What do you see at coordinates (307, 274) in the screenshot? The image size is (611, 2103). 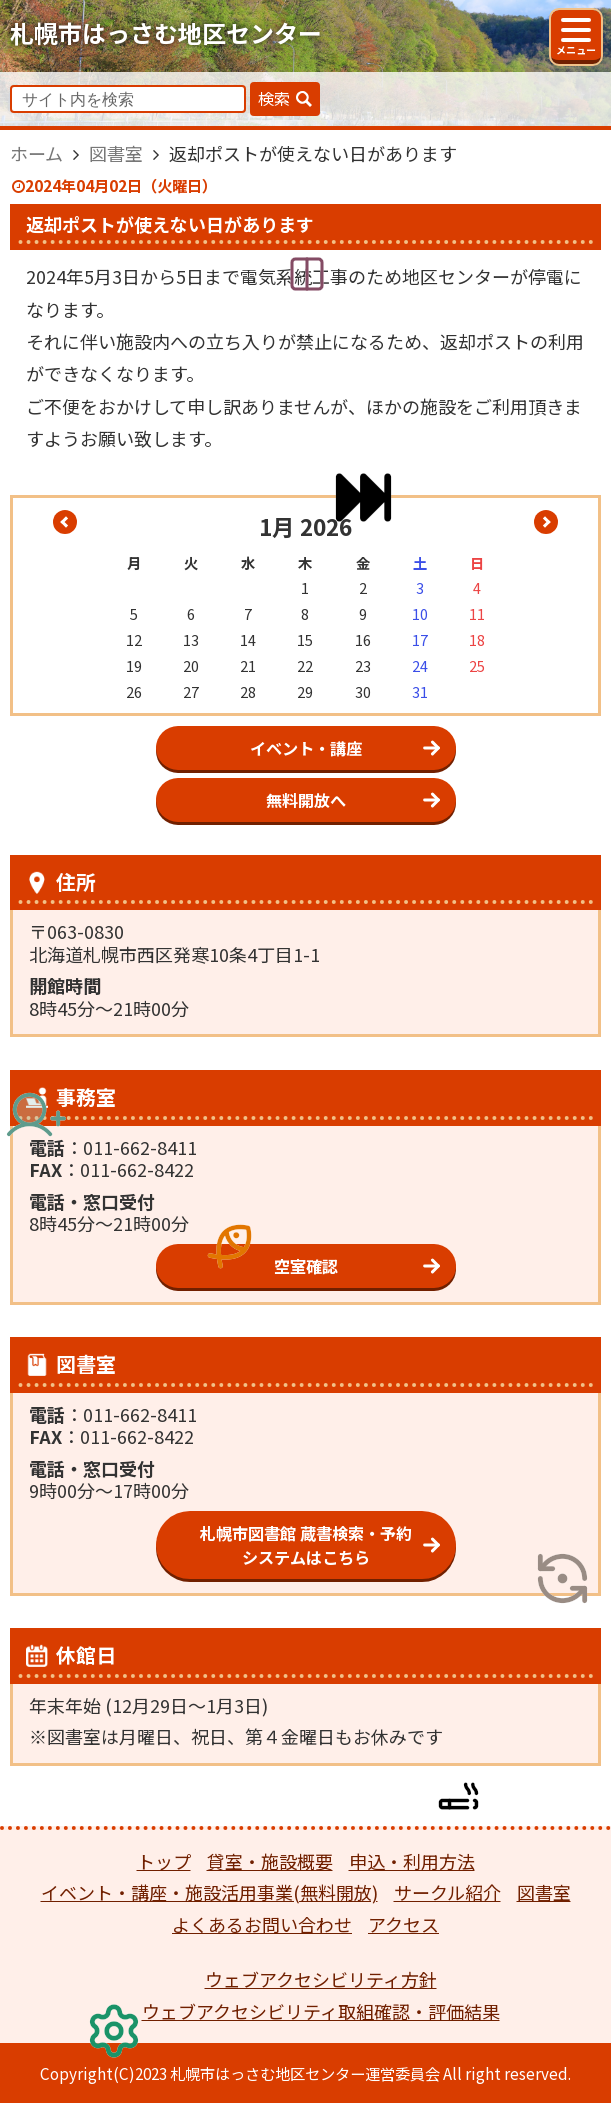 I see `switch to two-column layout` at bounding box center [307, 274].